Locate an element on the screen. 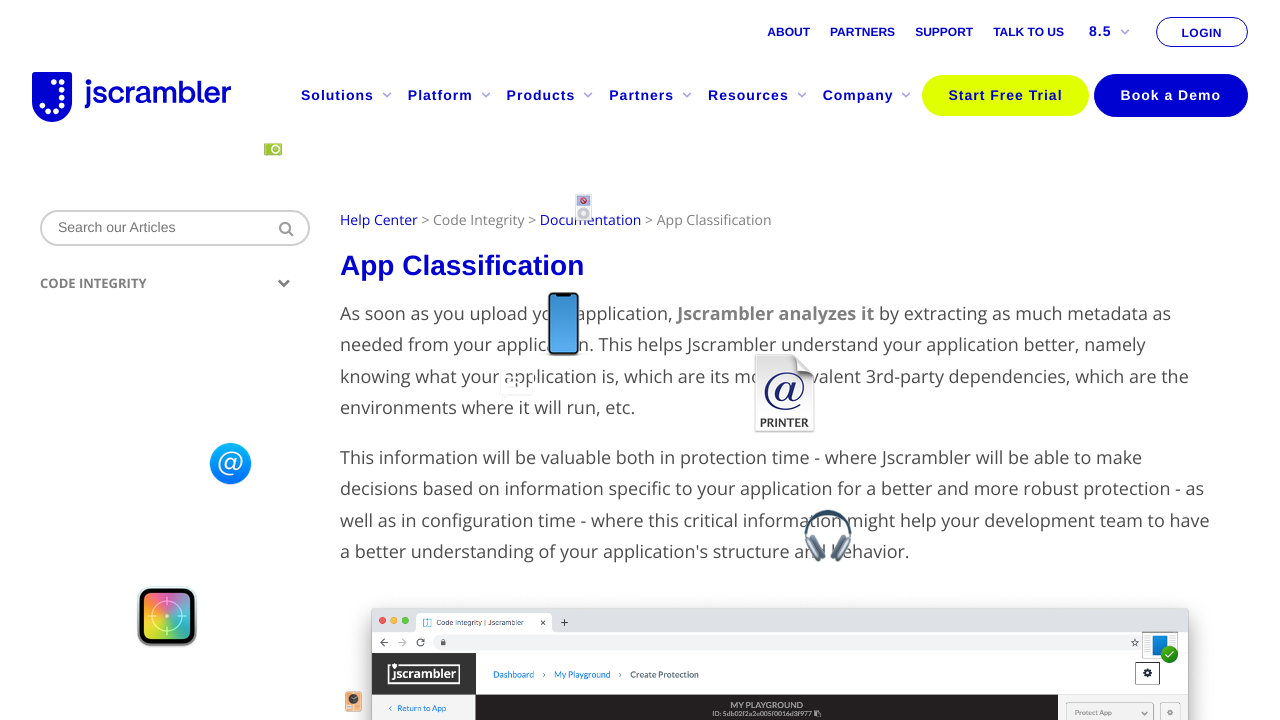 This screenshot has width=1280, height=720. add a network printer using a URL or IP address is located at coordinates (784, 394).